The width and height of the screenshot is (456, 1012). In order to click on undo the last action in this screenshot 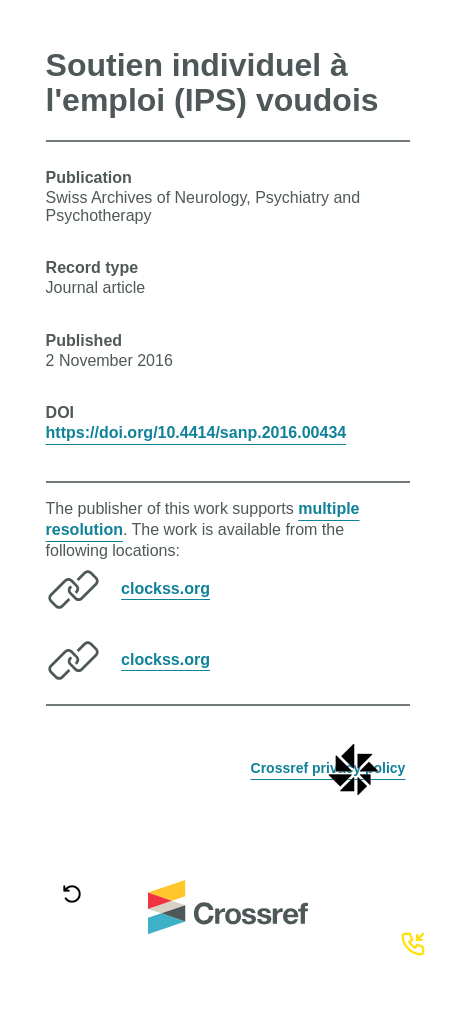, I will do `click(72, 894)`.